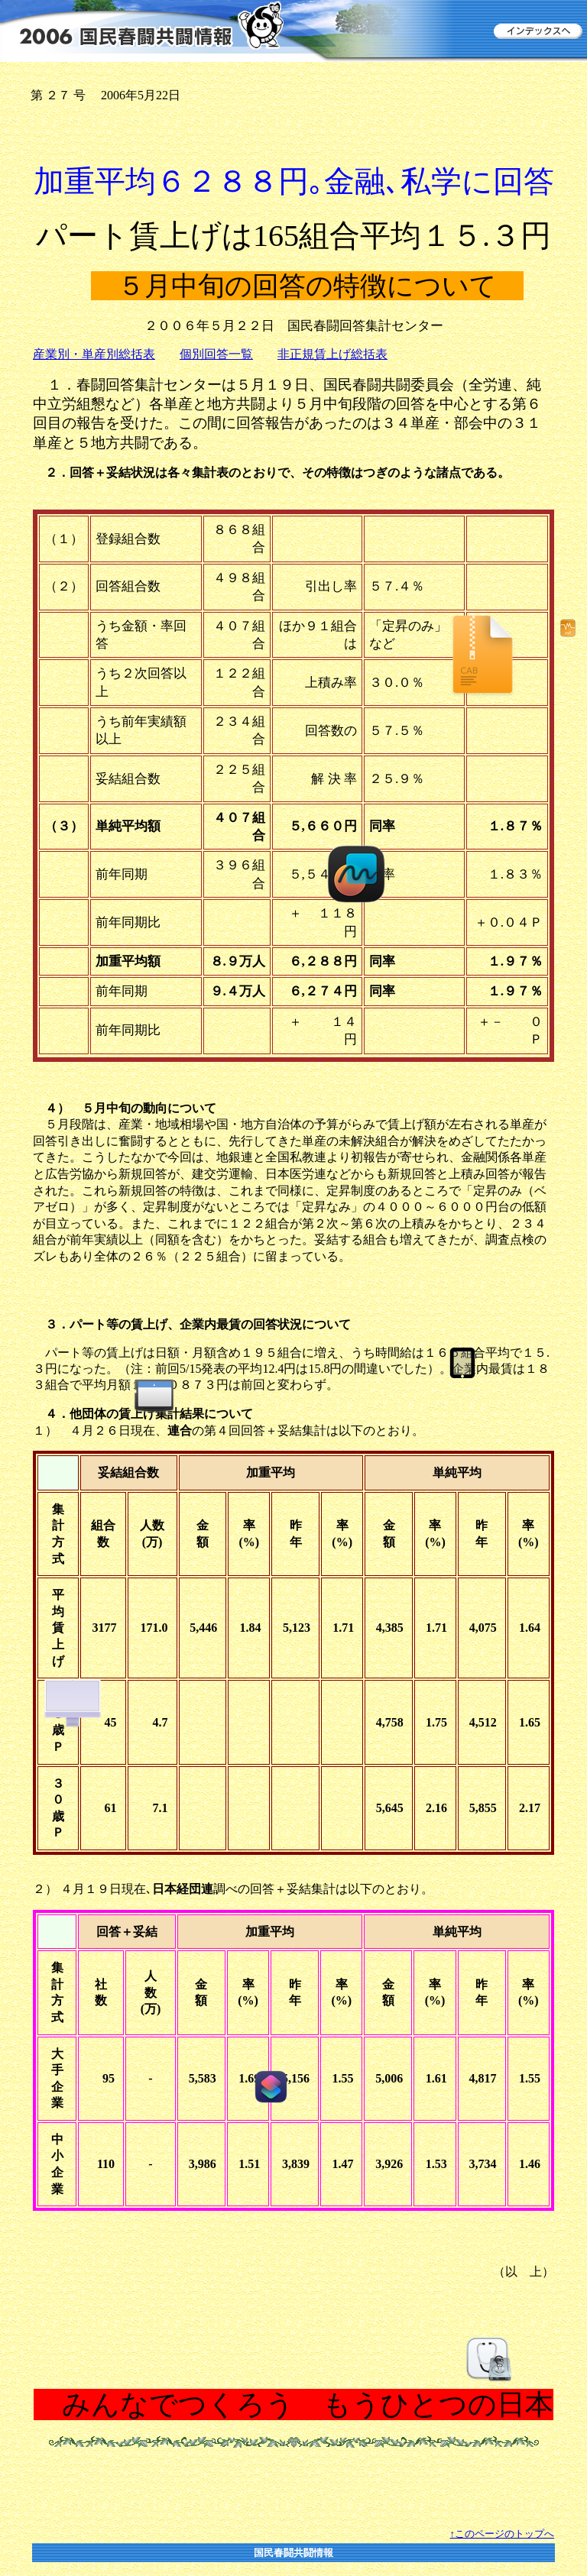 The height and width of the screenshot is (2576, 587). I want to click on open adobe xd application, so click(154, 1395).